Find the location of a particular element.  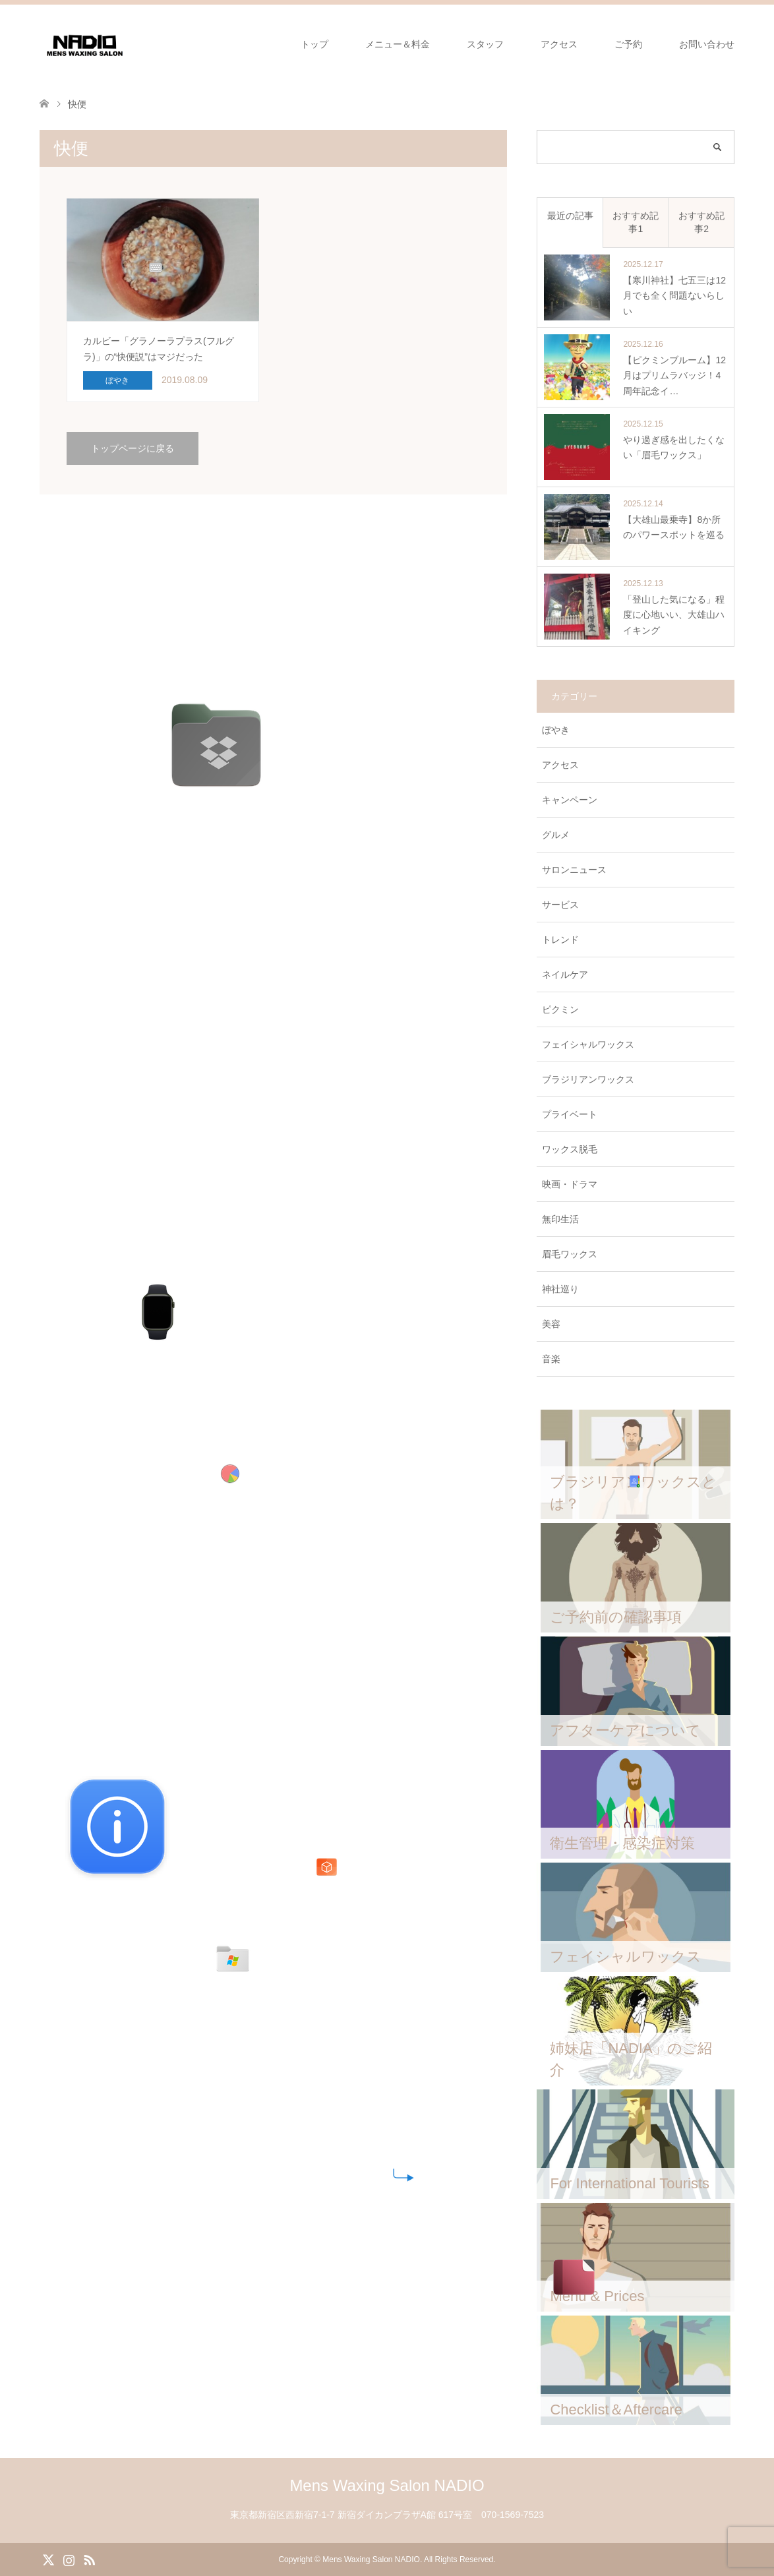

change desktop wallpaper settings is located at coordinates (574, 2275).